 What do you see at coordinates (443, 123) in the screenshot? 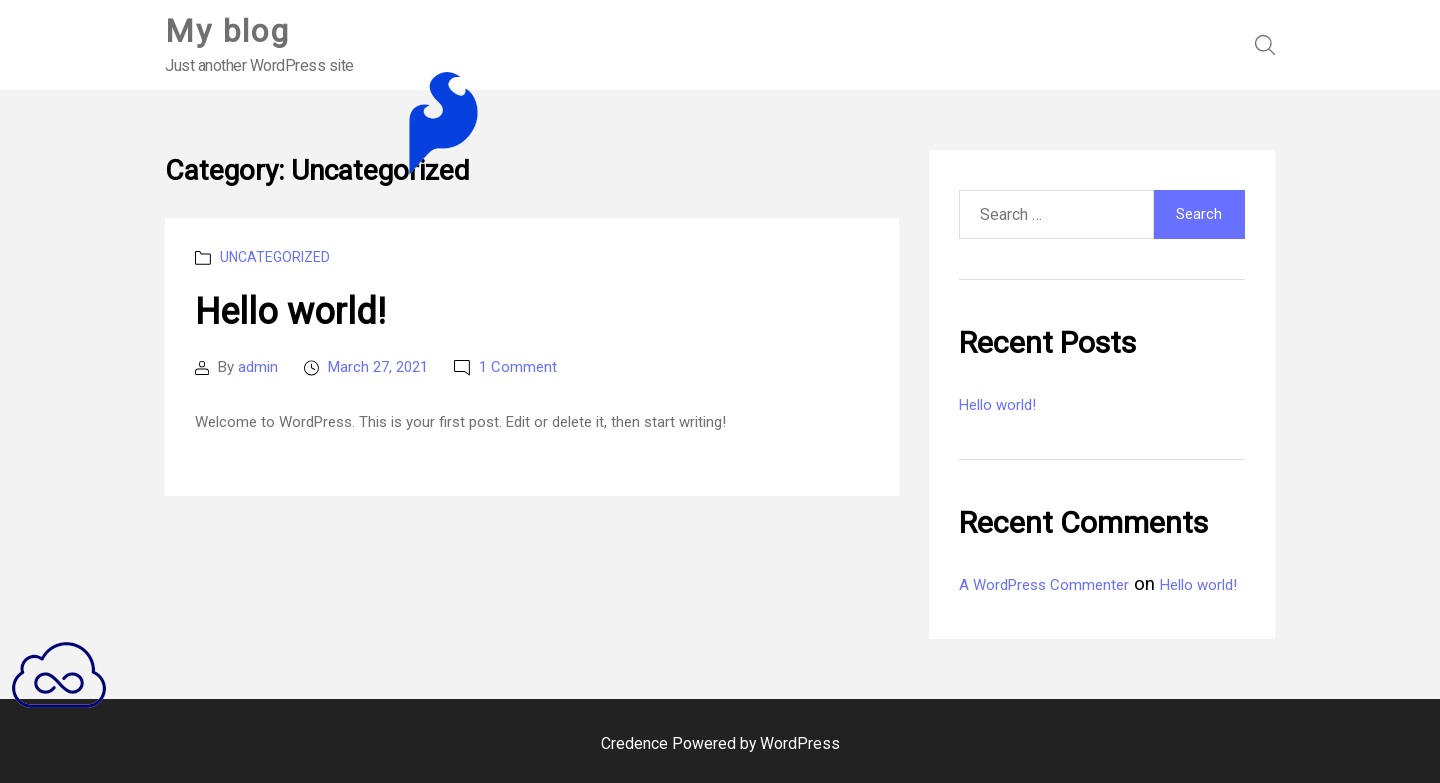
I see `visit sparkfun electronics website` at bounding box center [443, 123].